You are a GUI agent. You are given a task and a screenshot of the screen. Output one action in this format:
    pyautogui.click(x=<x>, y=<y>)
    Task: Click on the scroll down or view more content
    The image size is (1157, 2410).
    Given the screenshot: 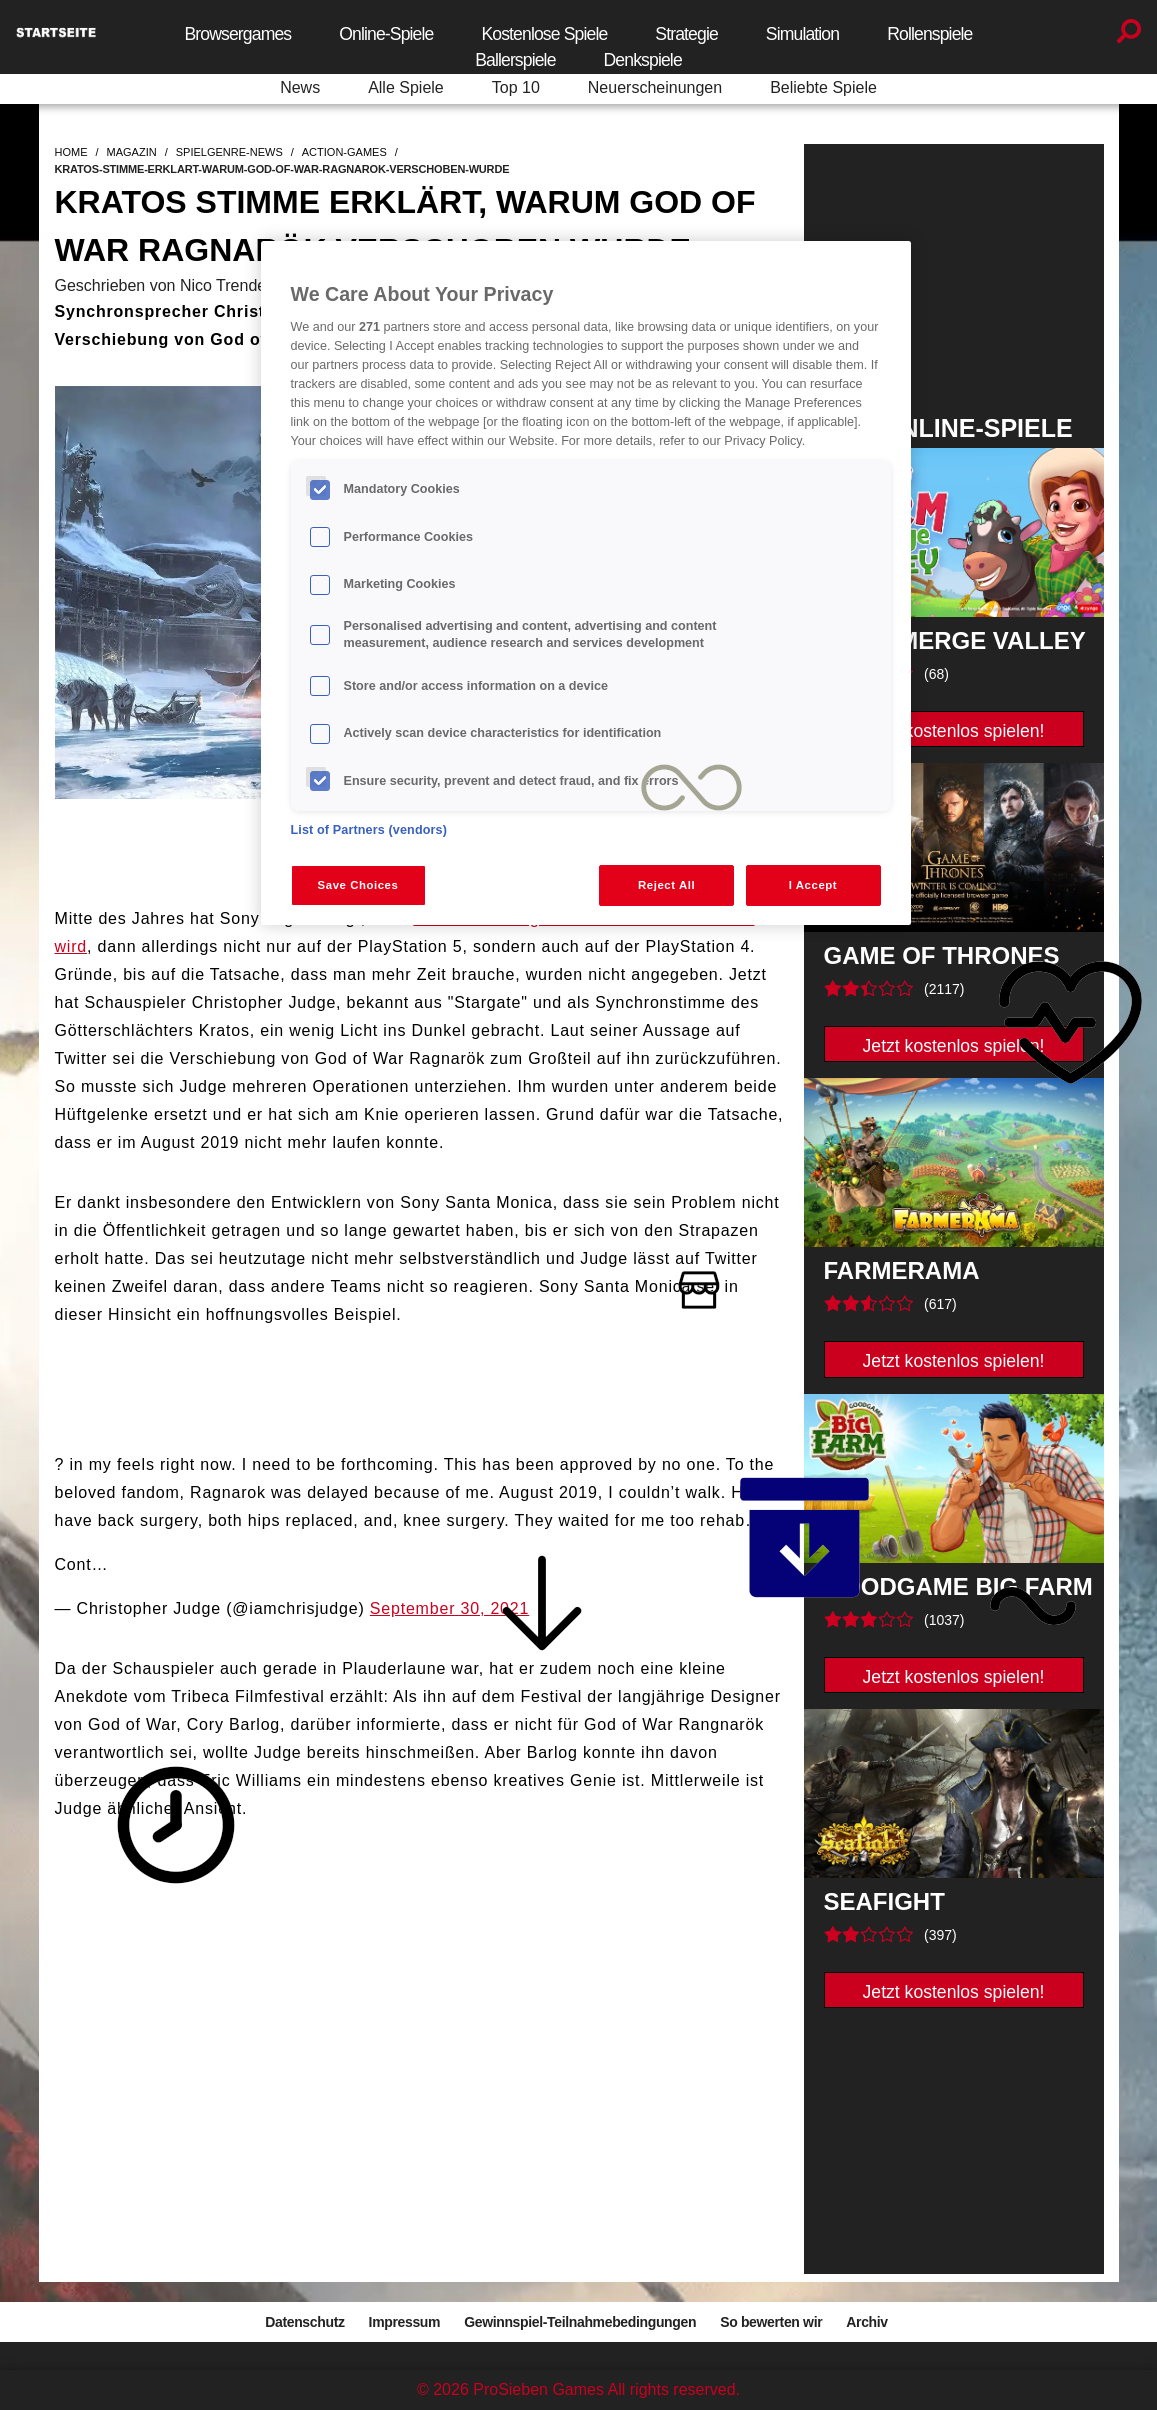 What is the action you would take?
    pyautogui.click(x=542, y=1603)
    